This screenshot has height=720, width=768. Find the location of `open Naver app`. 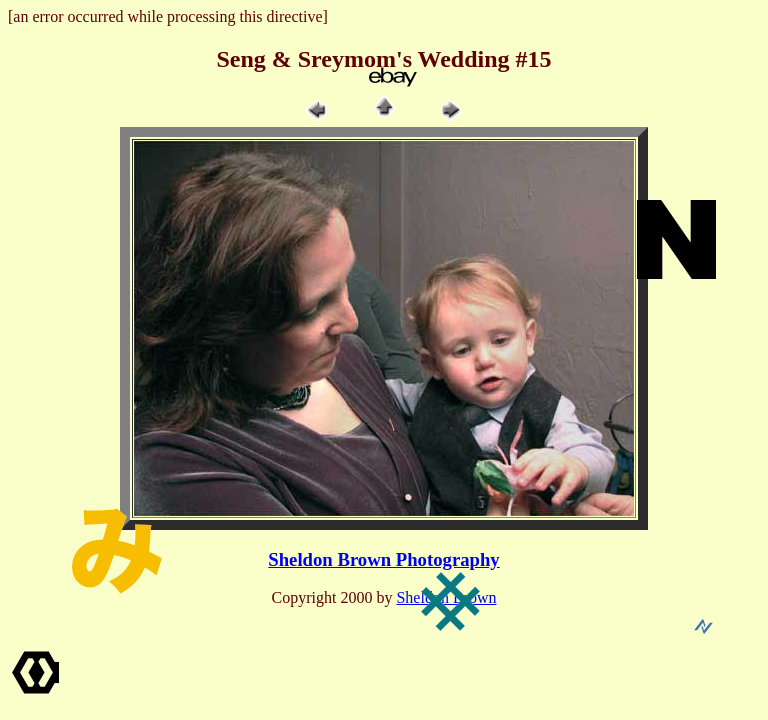

open Naver app is located at coordinates (676, 239).